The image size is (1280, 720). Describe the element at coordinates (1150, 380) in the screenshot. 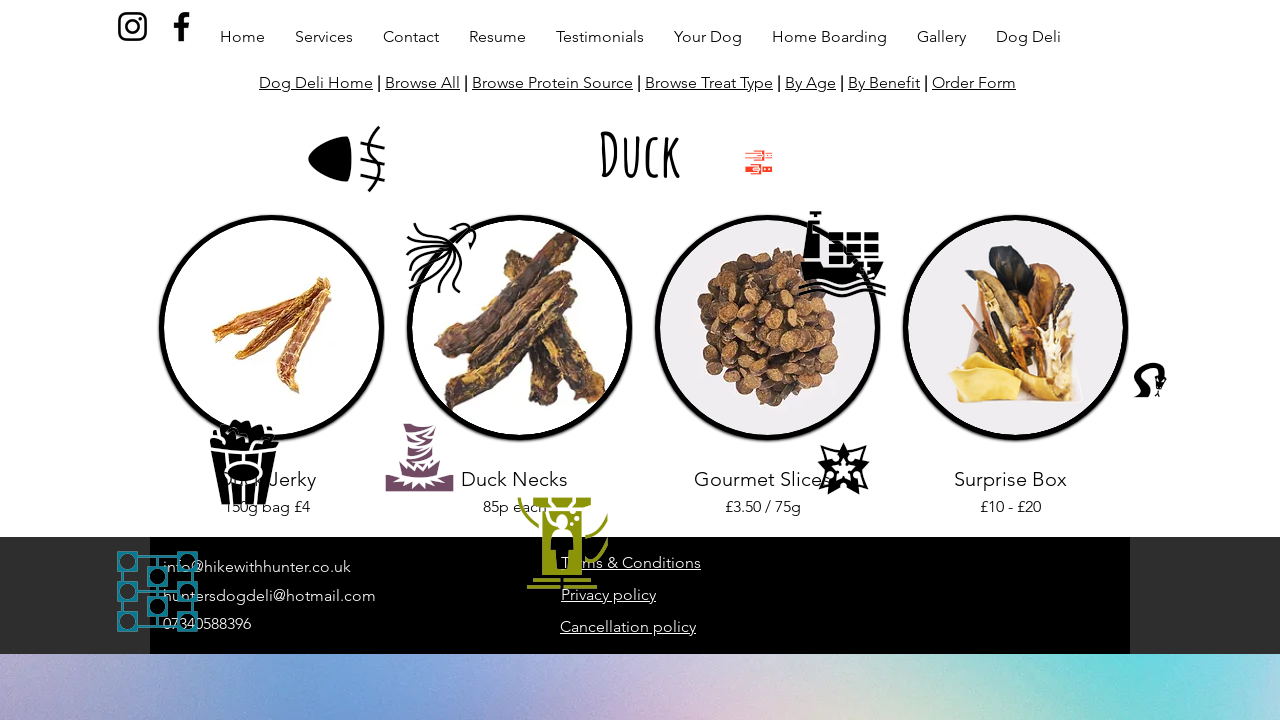

I see `snake or reptile character in a game` at that location.